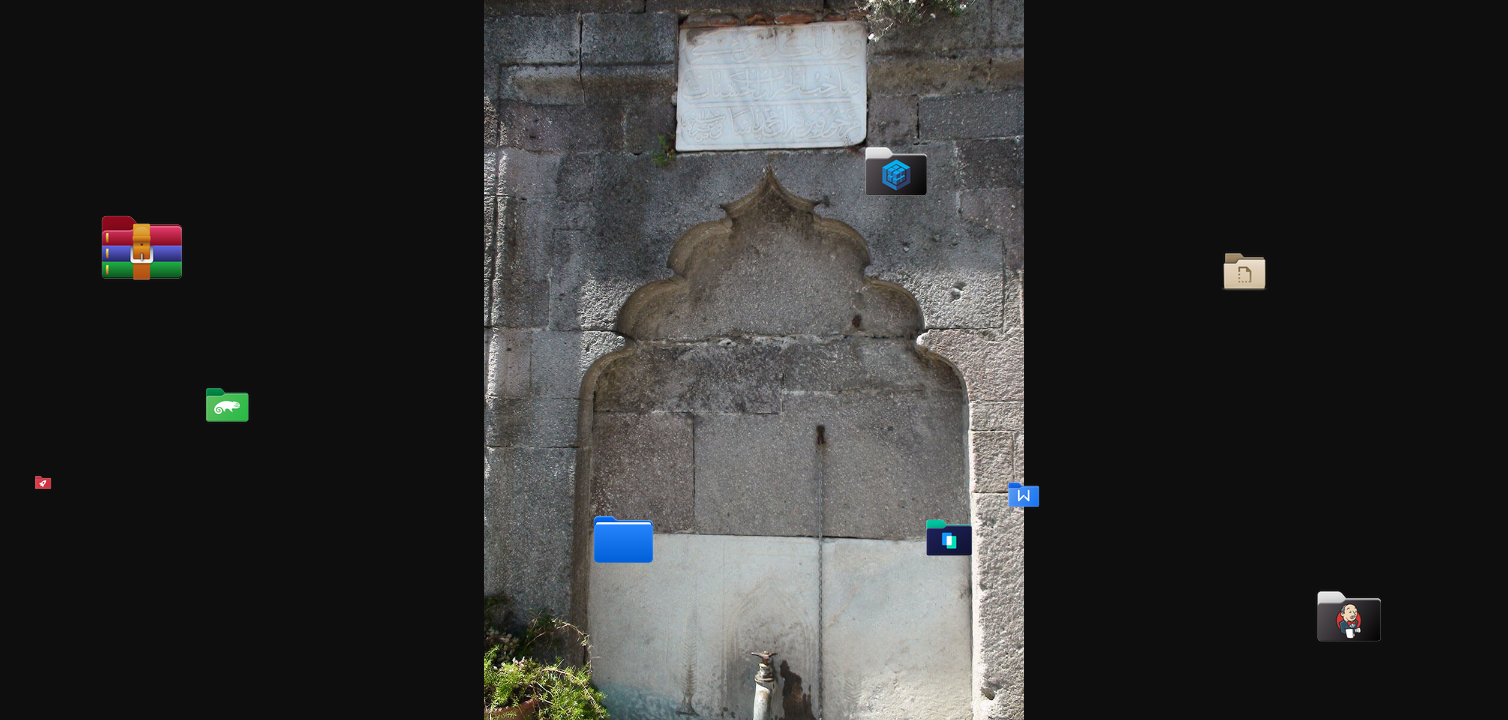 The width and height of the screenshot is (1508, 720). Describe the element at coordinates (43, 483) in the screenshot. I see `open folder containing launch or startup files` at that location.